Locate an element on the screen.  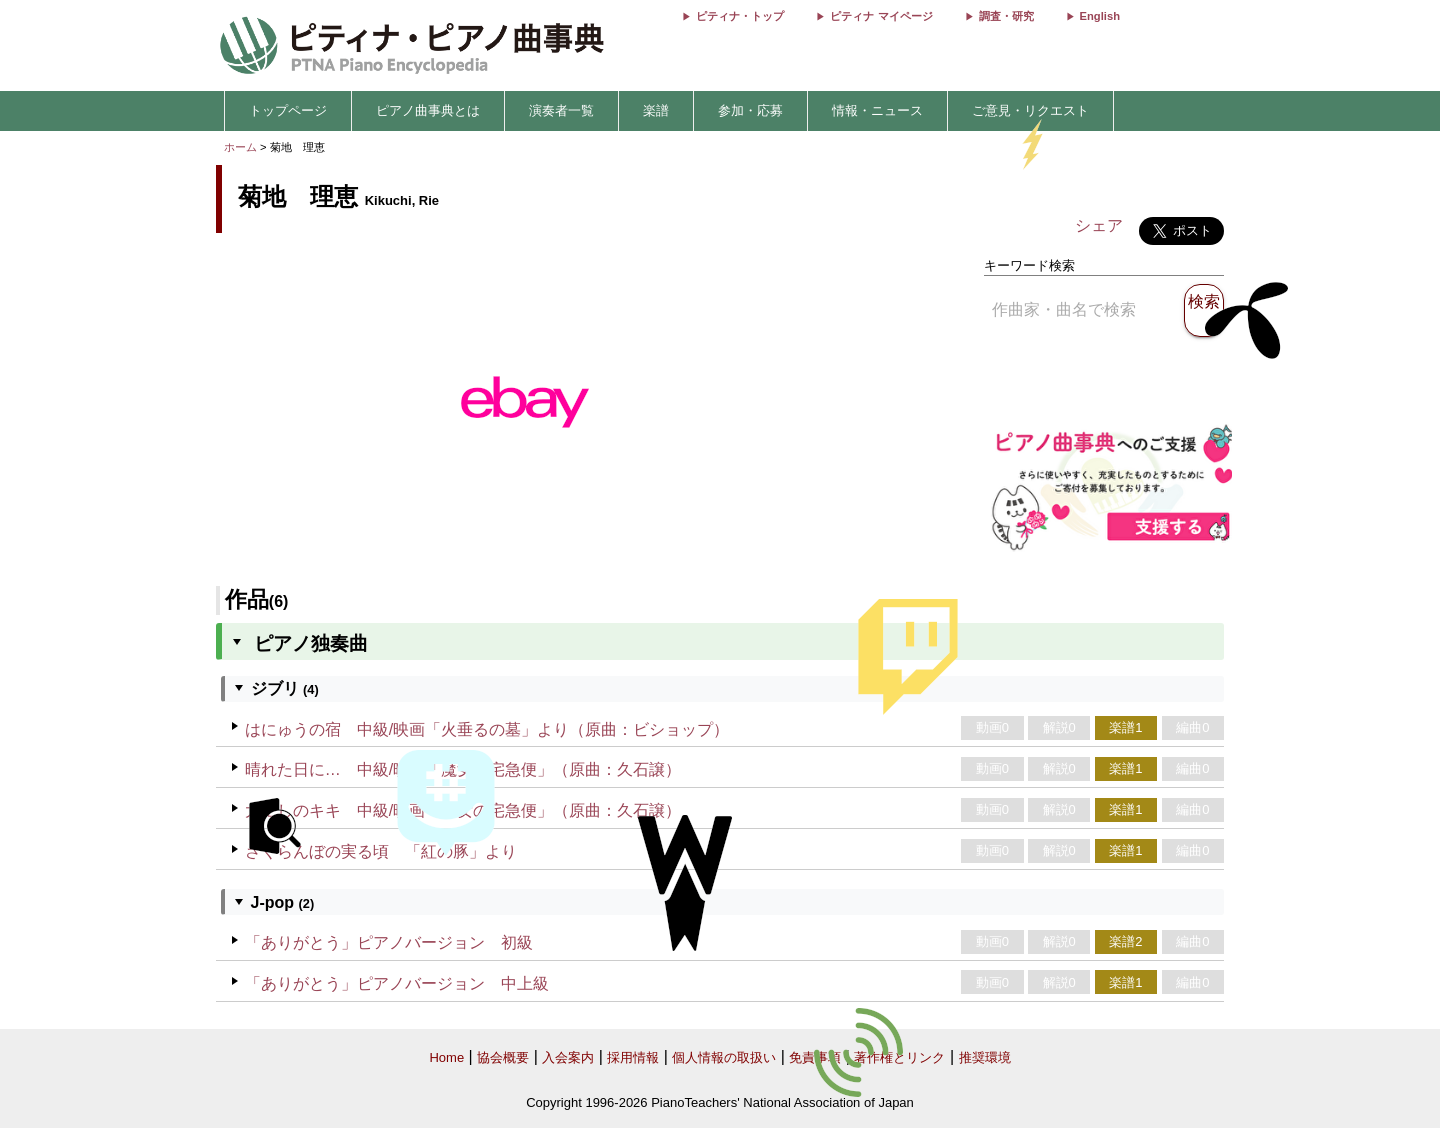
open the Twitch app is located at coordinates (908, 657).